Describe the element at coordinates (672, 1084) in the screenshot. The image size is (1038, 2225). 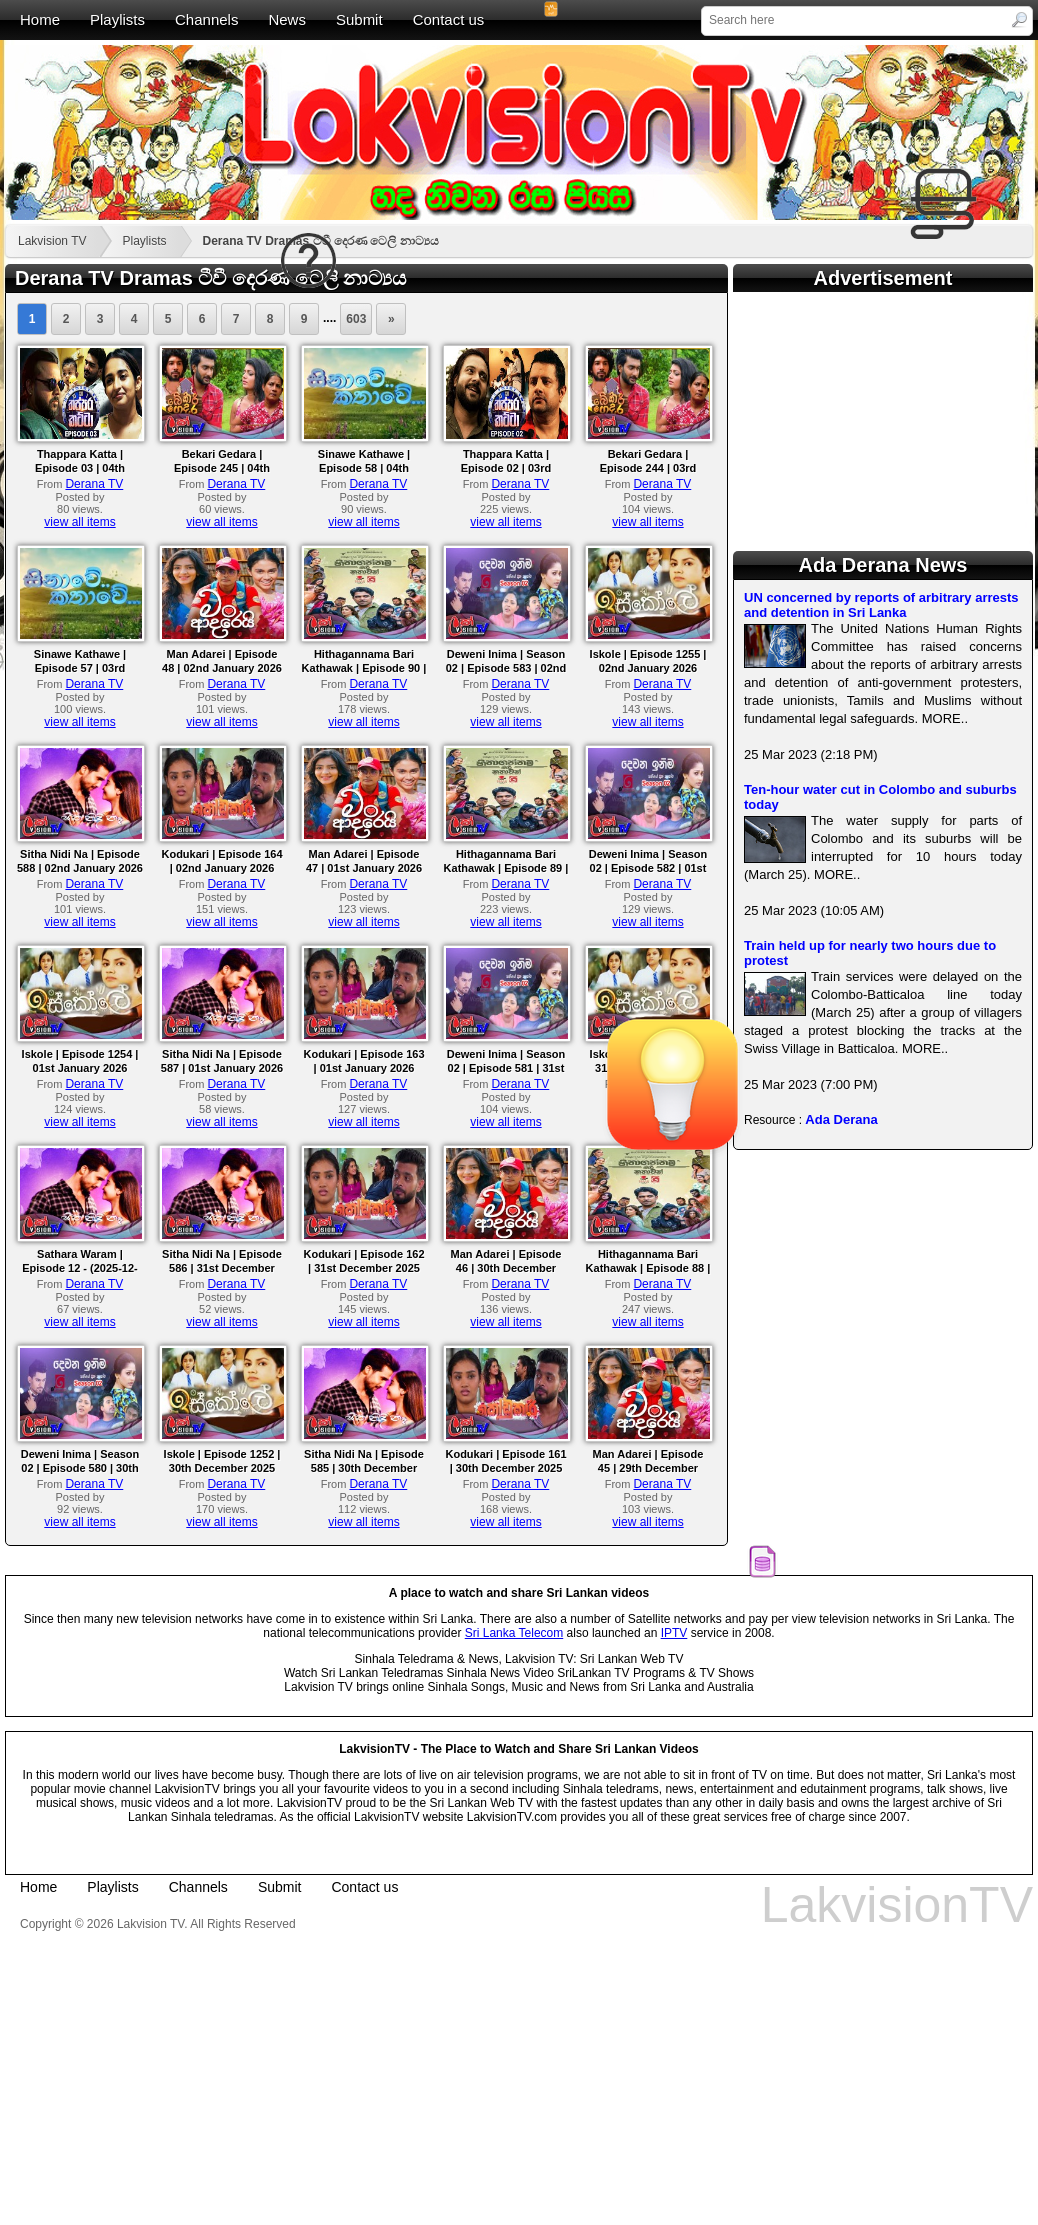
I see `open redshift to adjust screen color temperature` at that location.